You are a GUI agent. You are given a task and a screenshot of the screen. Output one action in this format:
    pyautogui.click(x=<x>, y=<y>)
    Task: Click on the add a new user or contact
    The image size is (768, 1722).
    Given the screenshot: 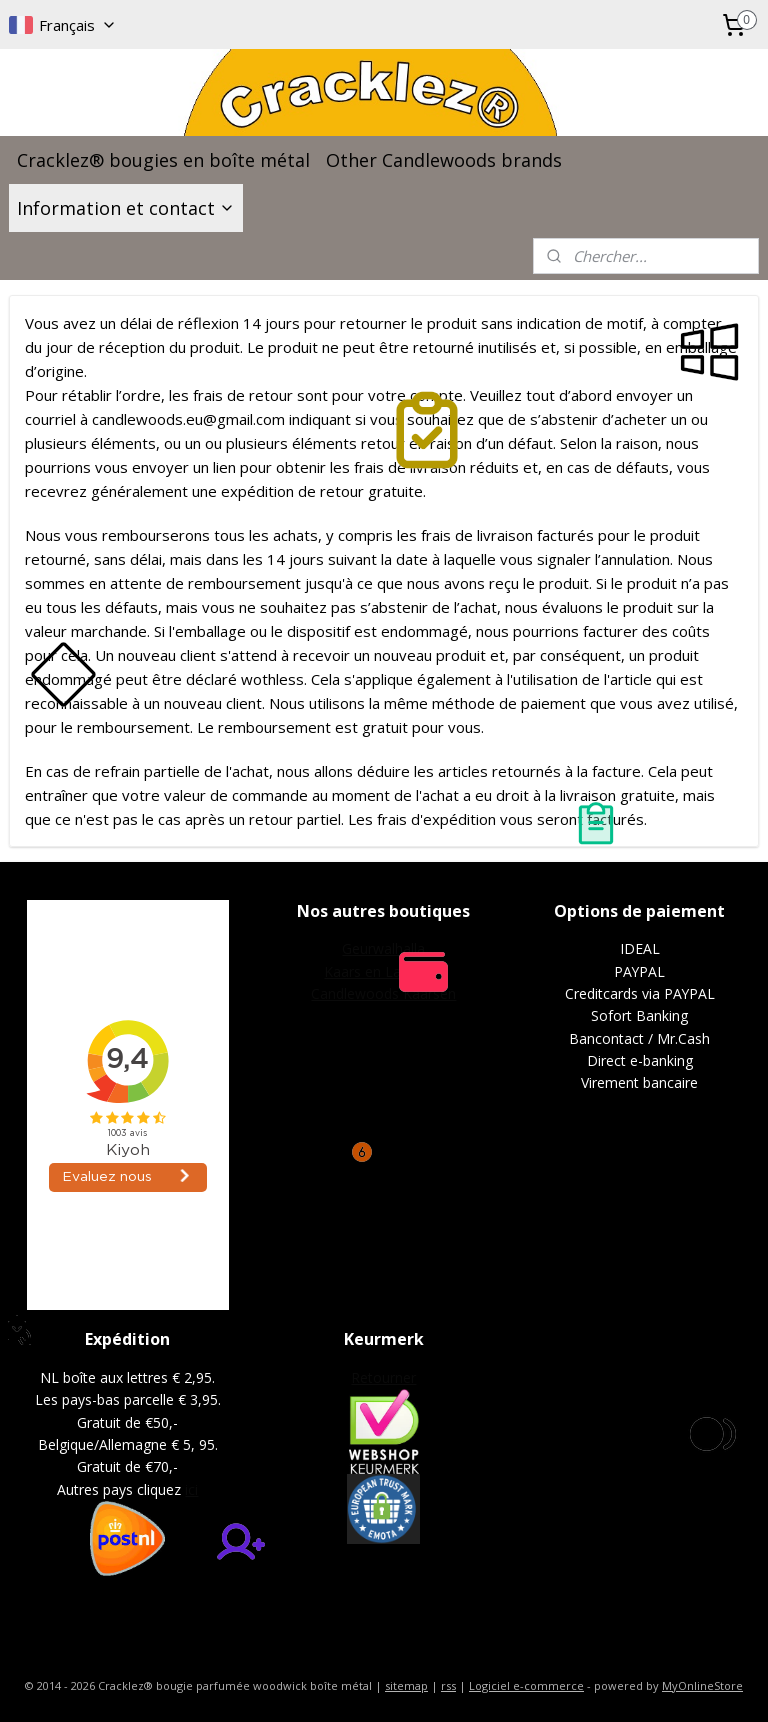 What is the action you would take?
    pyautogui.click(x=240, y=1543)
    